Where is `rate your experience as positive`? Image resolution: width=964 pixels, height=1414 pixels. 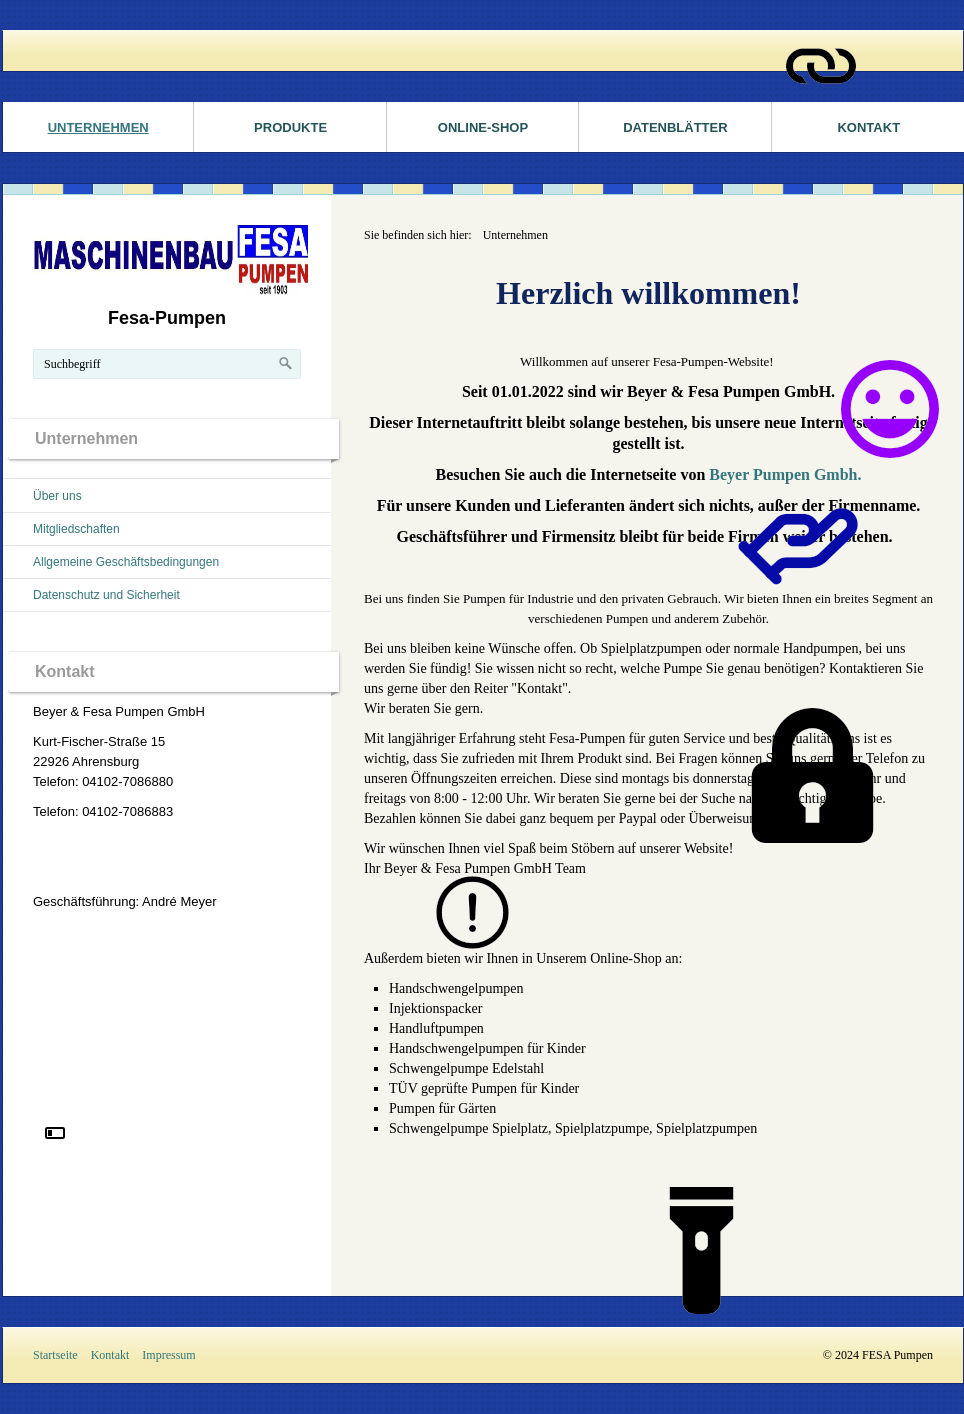 rate your experience as positive is located at coordinates (890, 409).